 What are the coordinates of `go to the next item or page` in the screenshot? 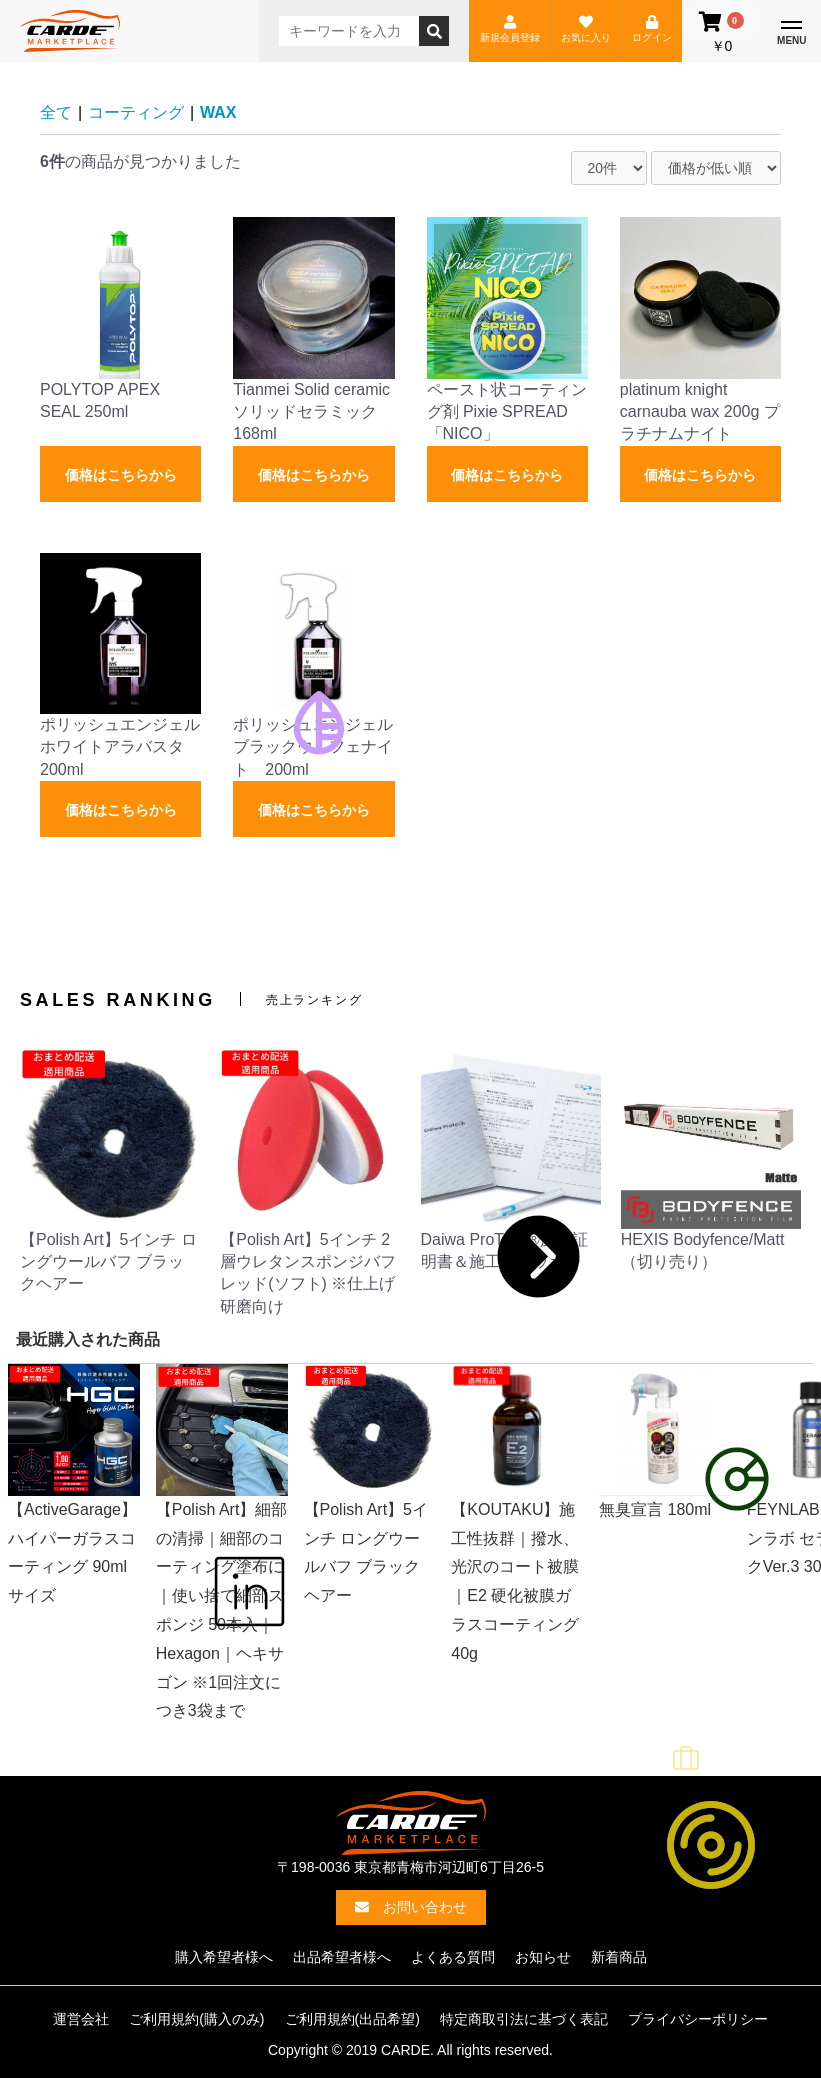 It's located at (538, 1256).